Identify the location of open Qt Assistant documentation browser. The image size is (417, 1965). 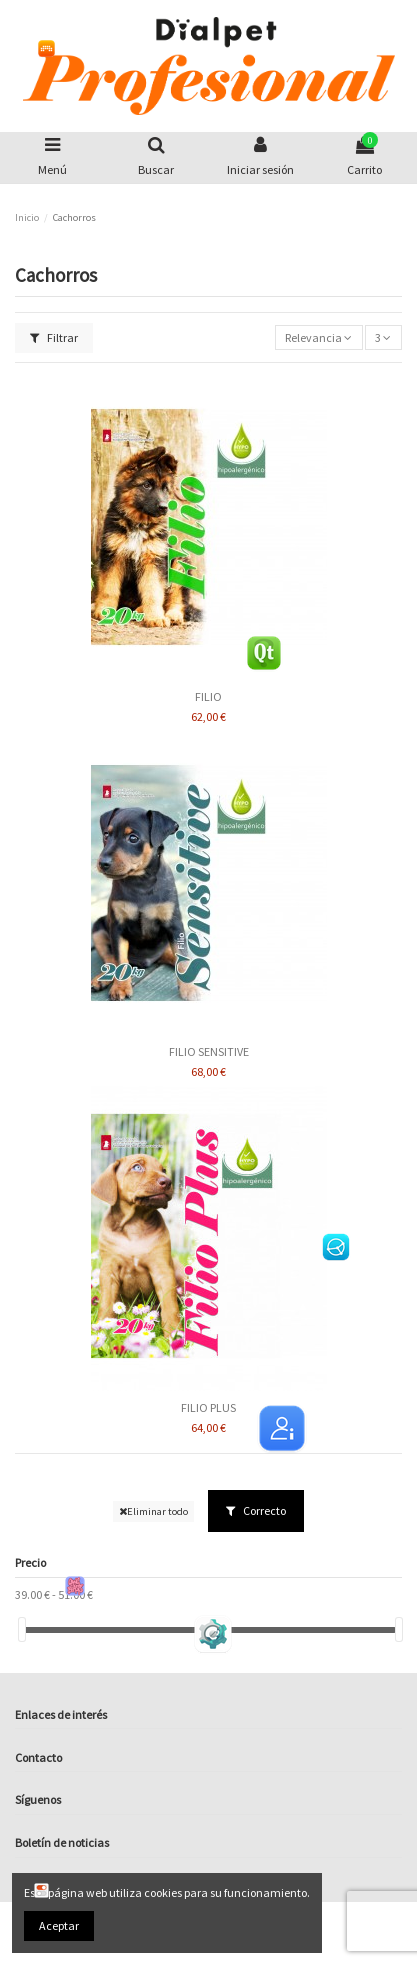
(264, 653).